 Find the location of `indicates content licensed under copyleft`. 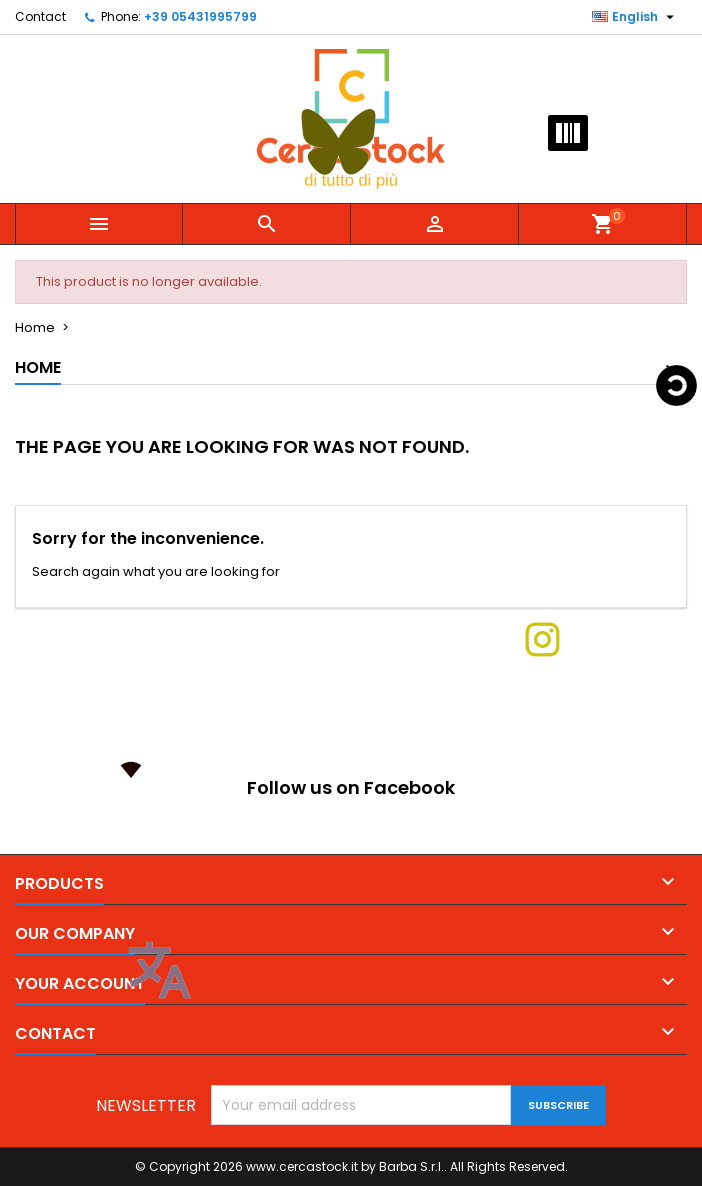

indicates content licensed under copyleft is located at coordinates (676, 385).